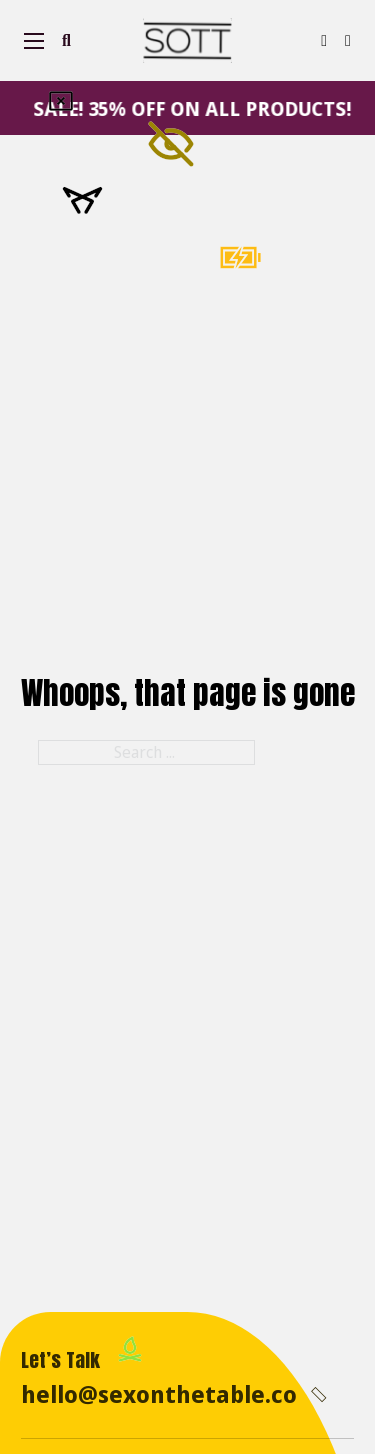  I want to click on indicates device is currently charging, so click(240, 257).